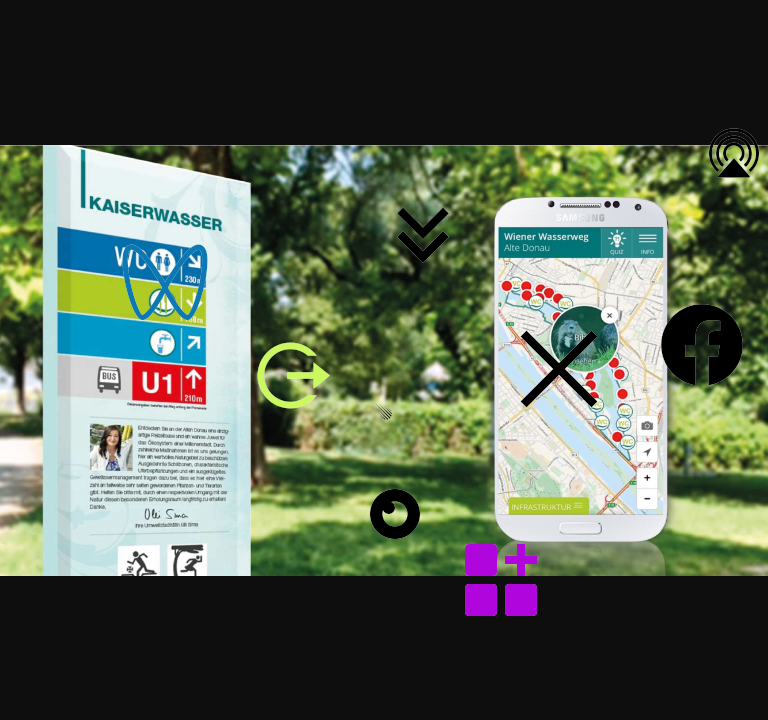 The width and height of the screenshot is (768, 720). I want to click on open wechat channels, so click(165, 282).